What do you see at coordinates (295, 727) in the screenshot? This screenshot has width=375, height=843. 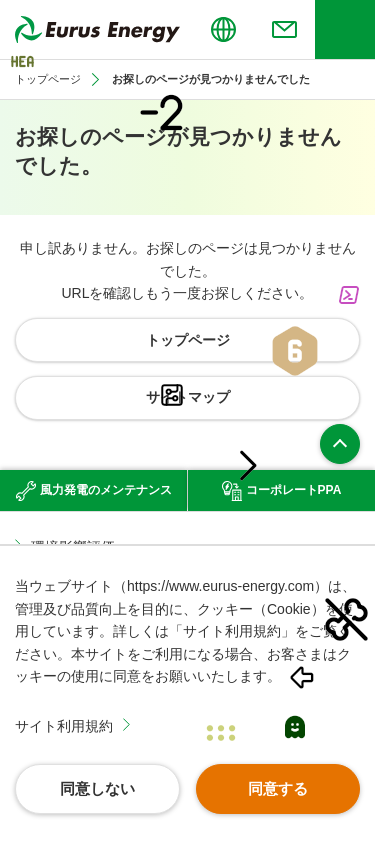 I see `toggle incognito or ghost mode` at bounding box center [295, 727].